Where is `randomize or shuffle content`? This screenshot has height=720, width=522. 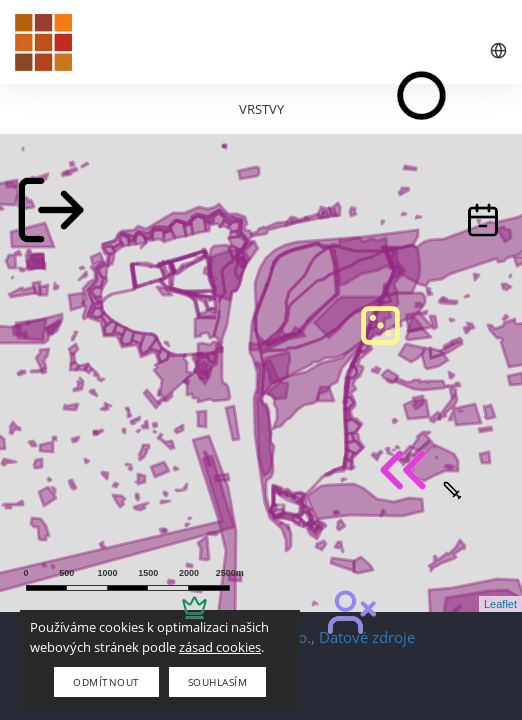
randomize or shuffle content is located at coordinates (380, 325).